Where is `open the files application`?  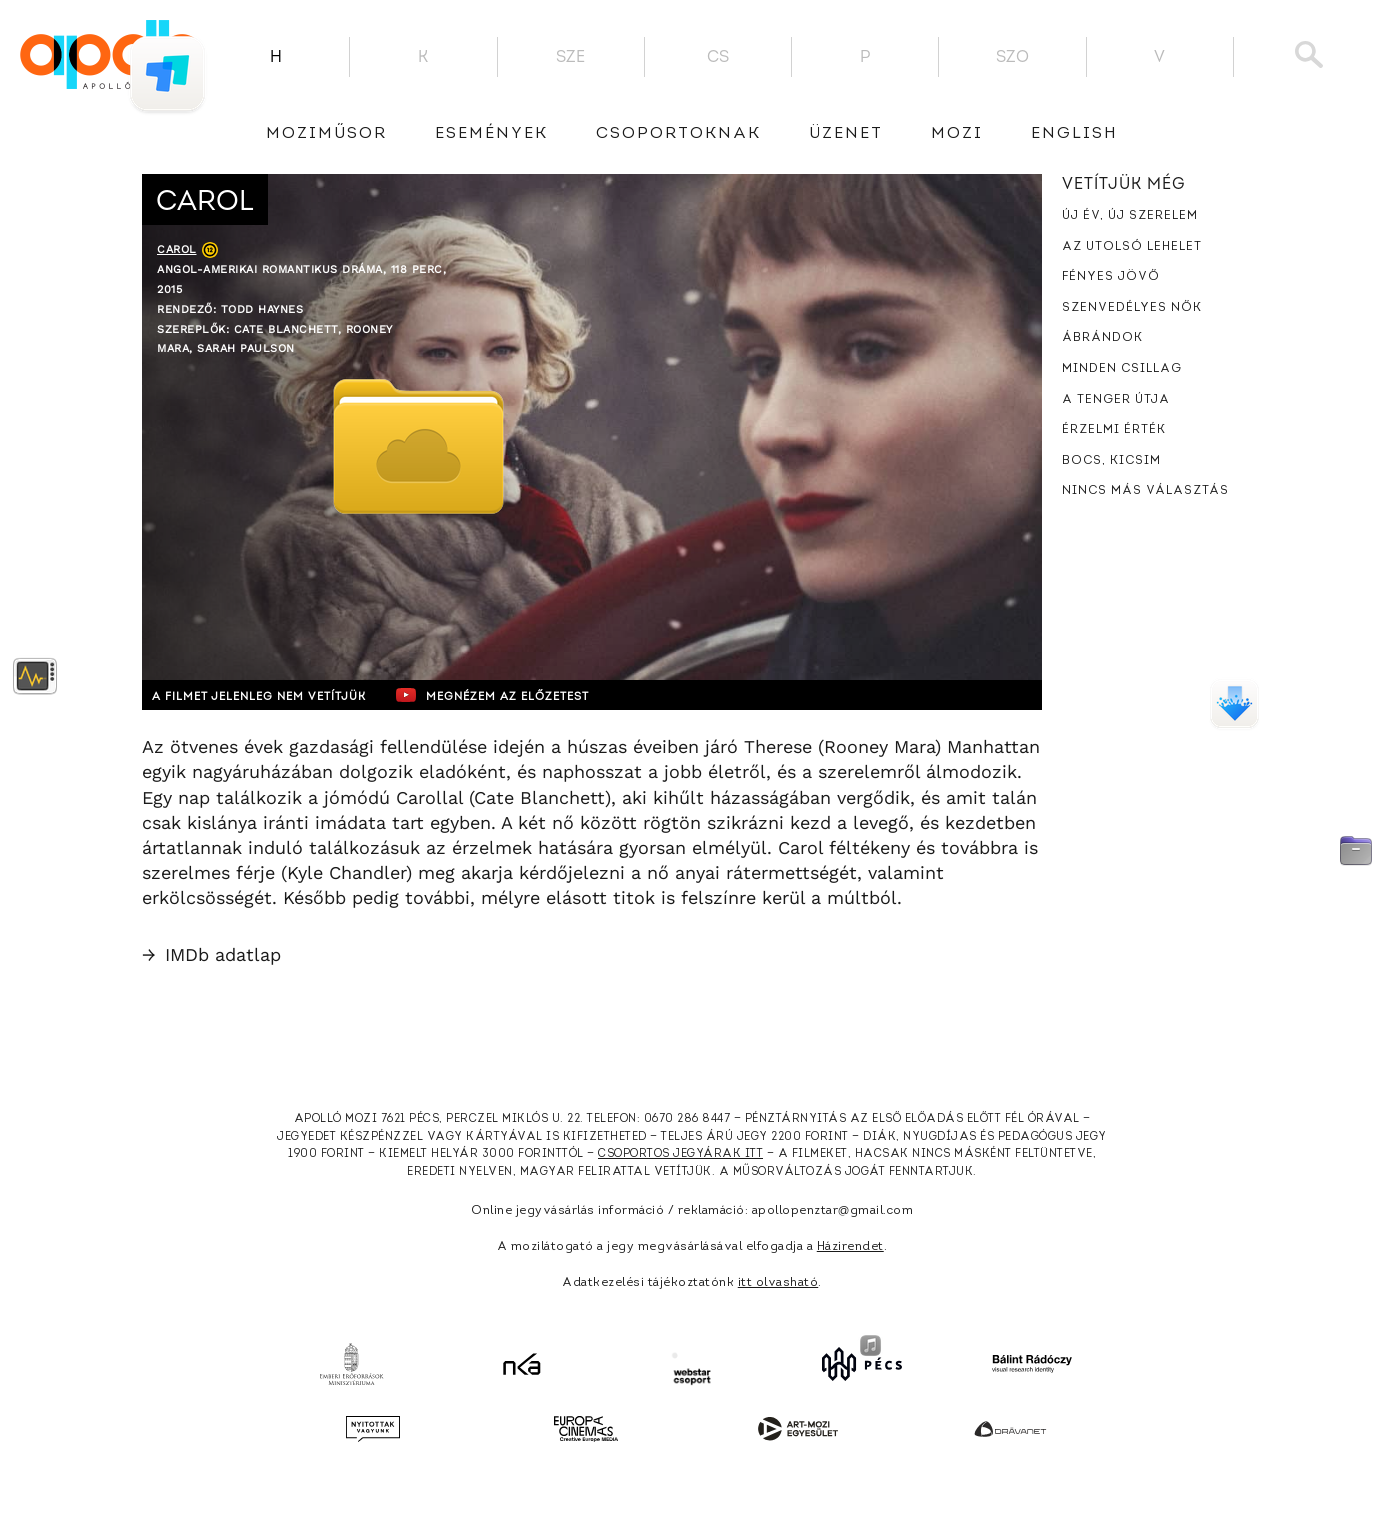
open the files application is located at coordinates (1356, 850).